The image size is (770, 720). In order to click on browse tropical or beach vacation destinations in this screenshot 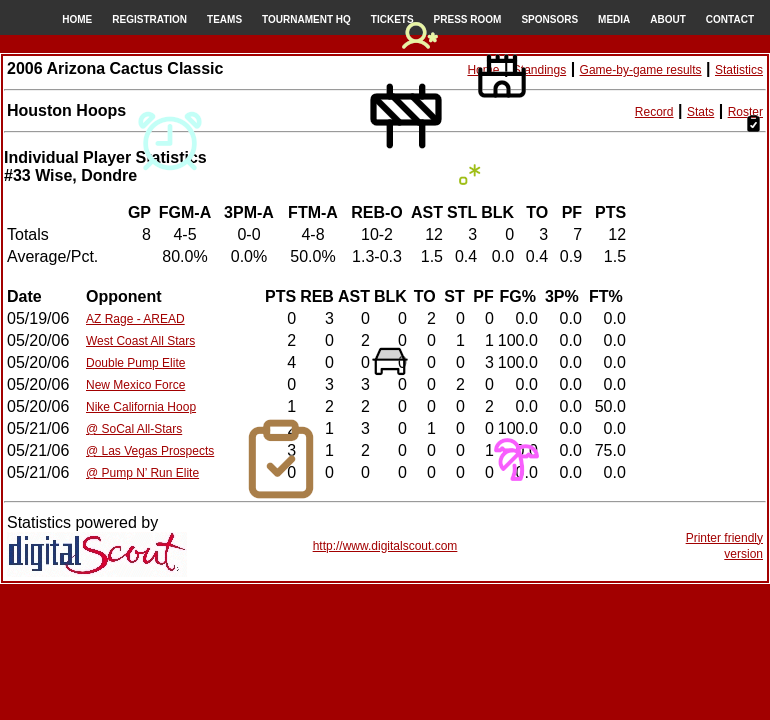, I will do `click(516, 458)`.